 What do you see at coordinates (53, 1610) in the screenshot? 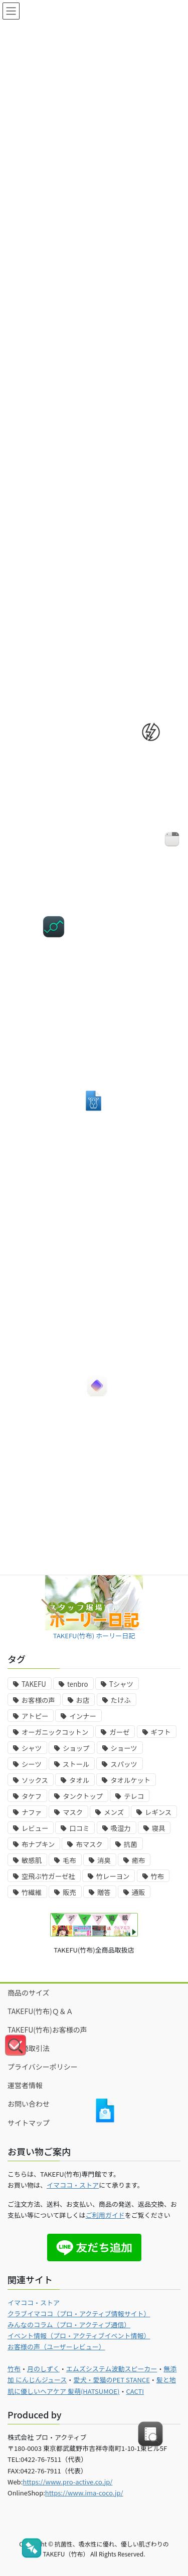
I see `indicates bluetooth is turned off or disabled` at bounding box center [53, 1610].